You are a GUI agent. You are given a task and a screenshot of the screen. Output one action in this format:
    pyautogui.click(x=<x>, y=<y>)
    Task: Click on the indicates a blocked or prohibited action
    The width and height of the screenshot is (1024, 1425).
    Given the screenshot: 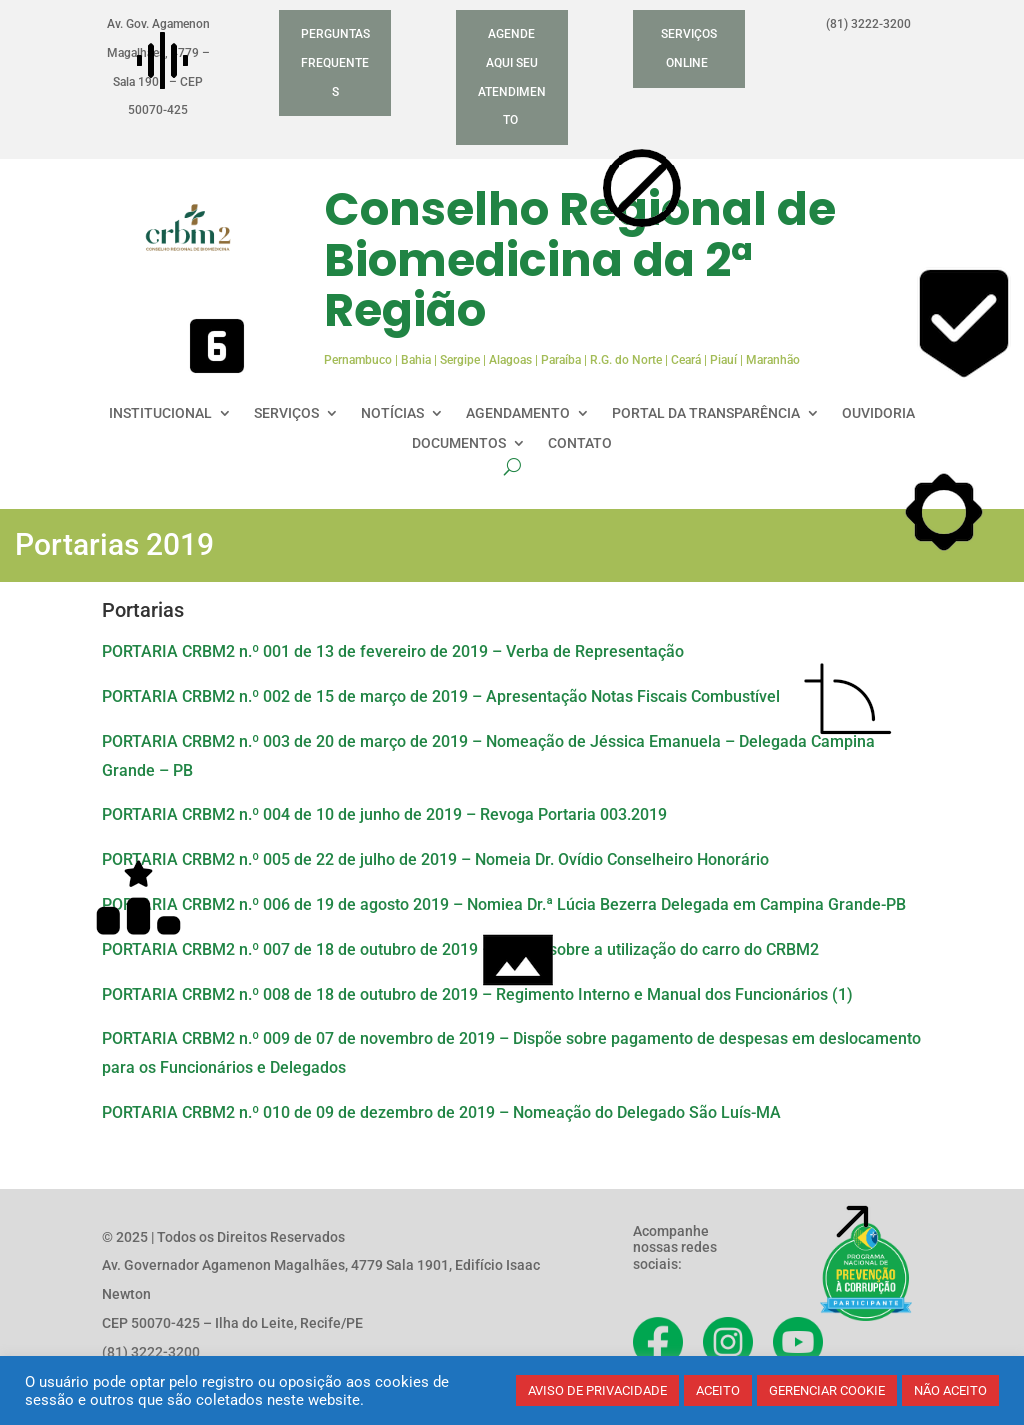 What is the action you would take?
    pyautogui.click(x=642, y=188)
    